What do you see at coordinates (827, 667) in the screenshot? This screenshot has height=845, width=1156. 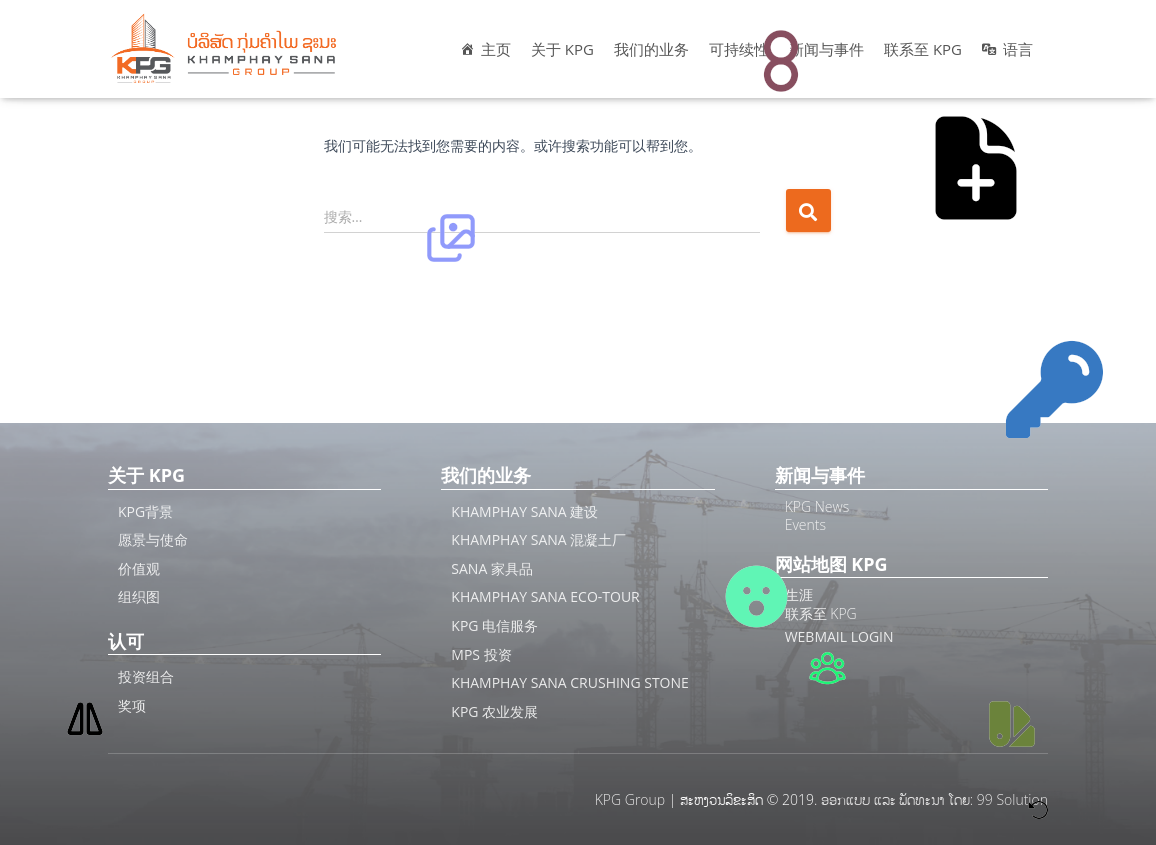 I see `view all team members` at bounding box center [827, 667].